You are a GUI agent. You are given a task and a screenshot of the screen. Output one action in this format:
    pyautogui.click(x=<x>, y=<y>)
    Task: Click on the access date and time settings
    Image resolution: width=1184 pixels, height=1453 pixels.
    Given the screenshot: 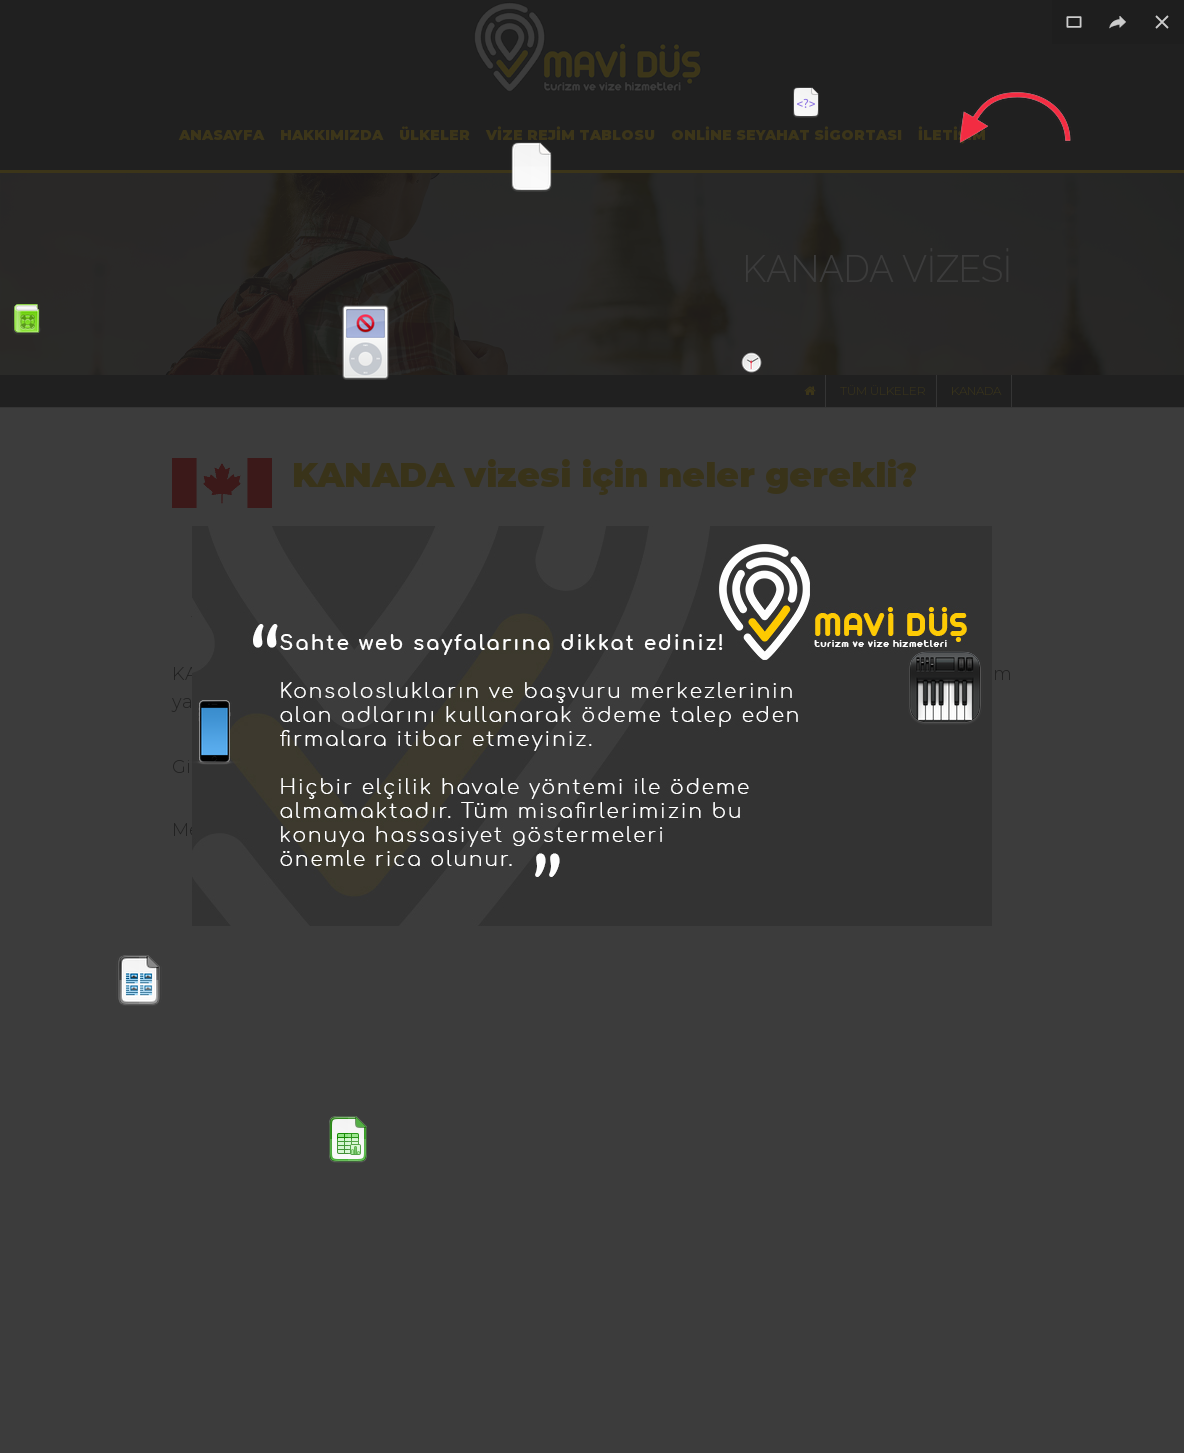 What is the action you would take?
    pyautogui.click(x=751, y=362)
    